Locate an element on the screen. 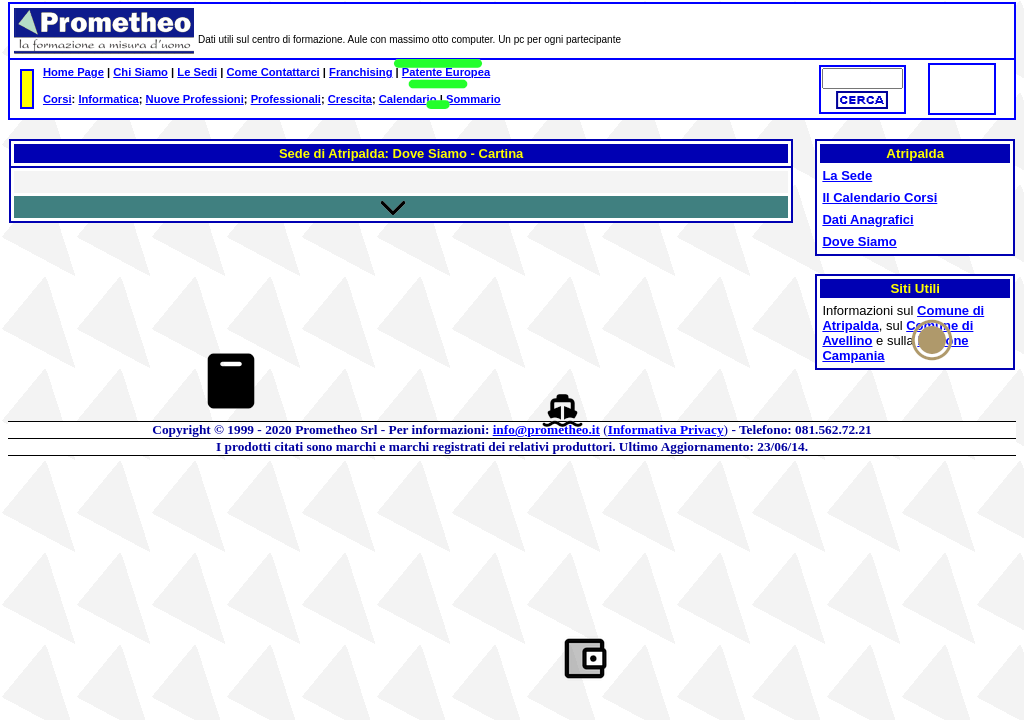 This screenshot has height=720, width=1024. tablet device with speaker is located at coordinates (231, 381).